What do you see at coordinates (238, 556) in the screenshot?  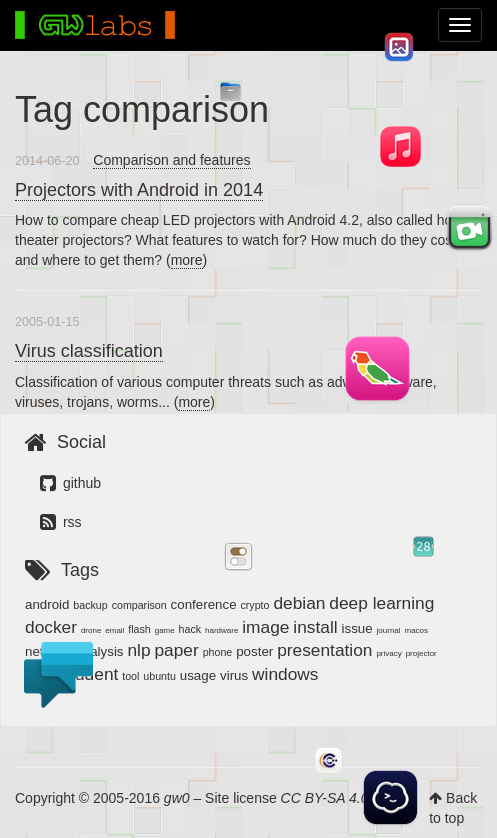 I see `open desktop preferences or settings` at bounding box center [238, 556].